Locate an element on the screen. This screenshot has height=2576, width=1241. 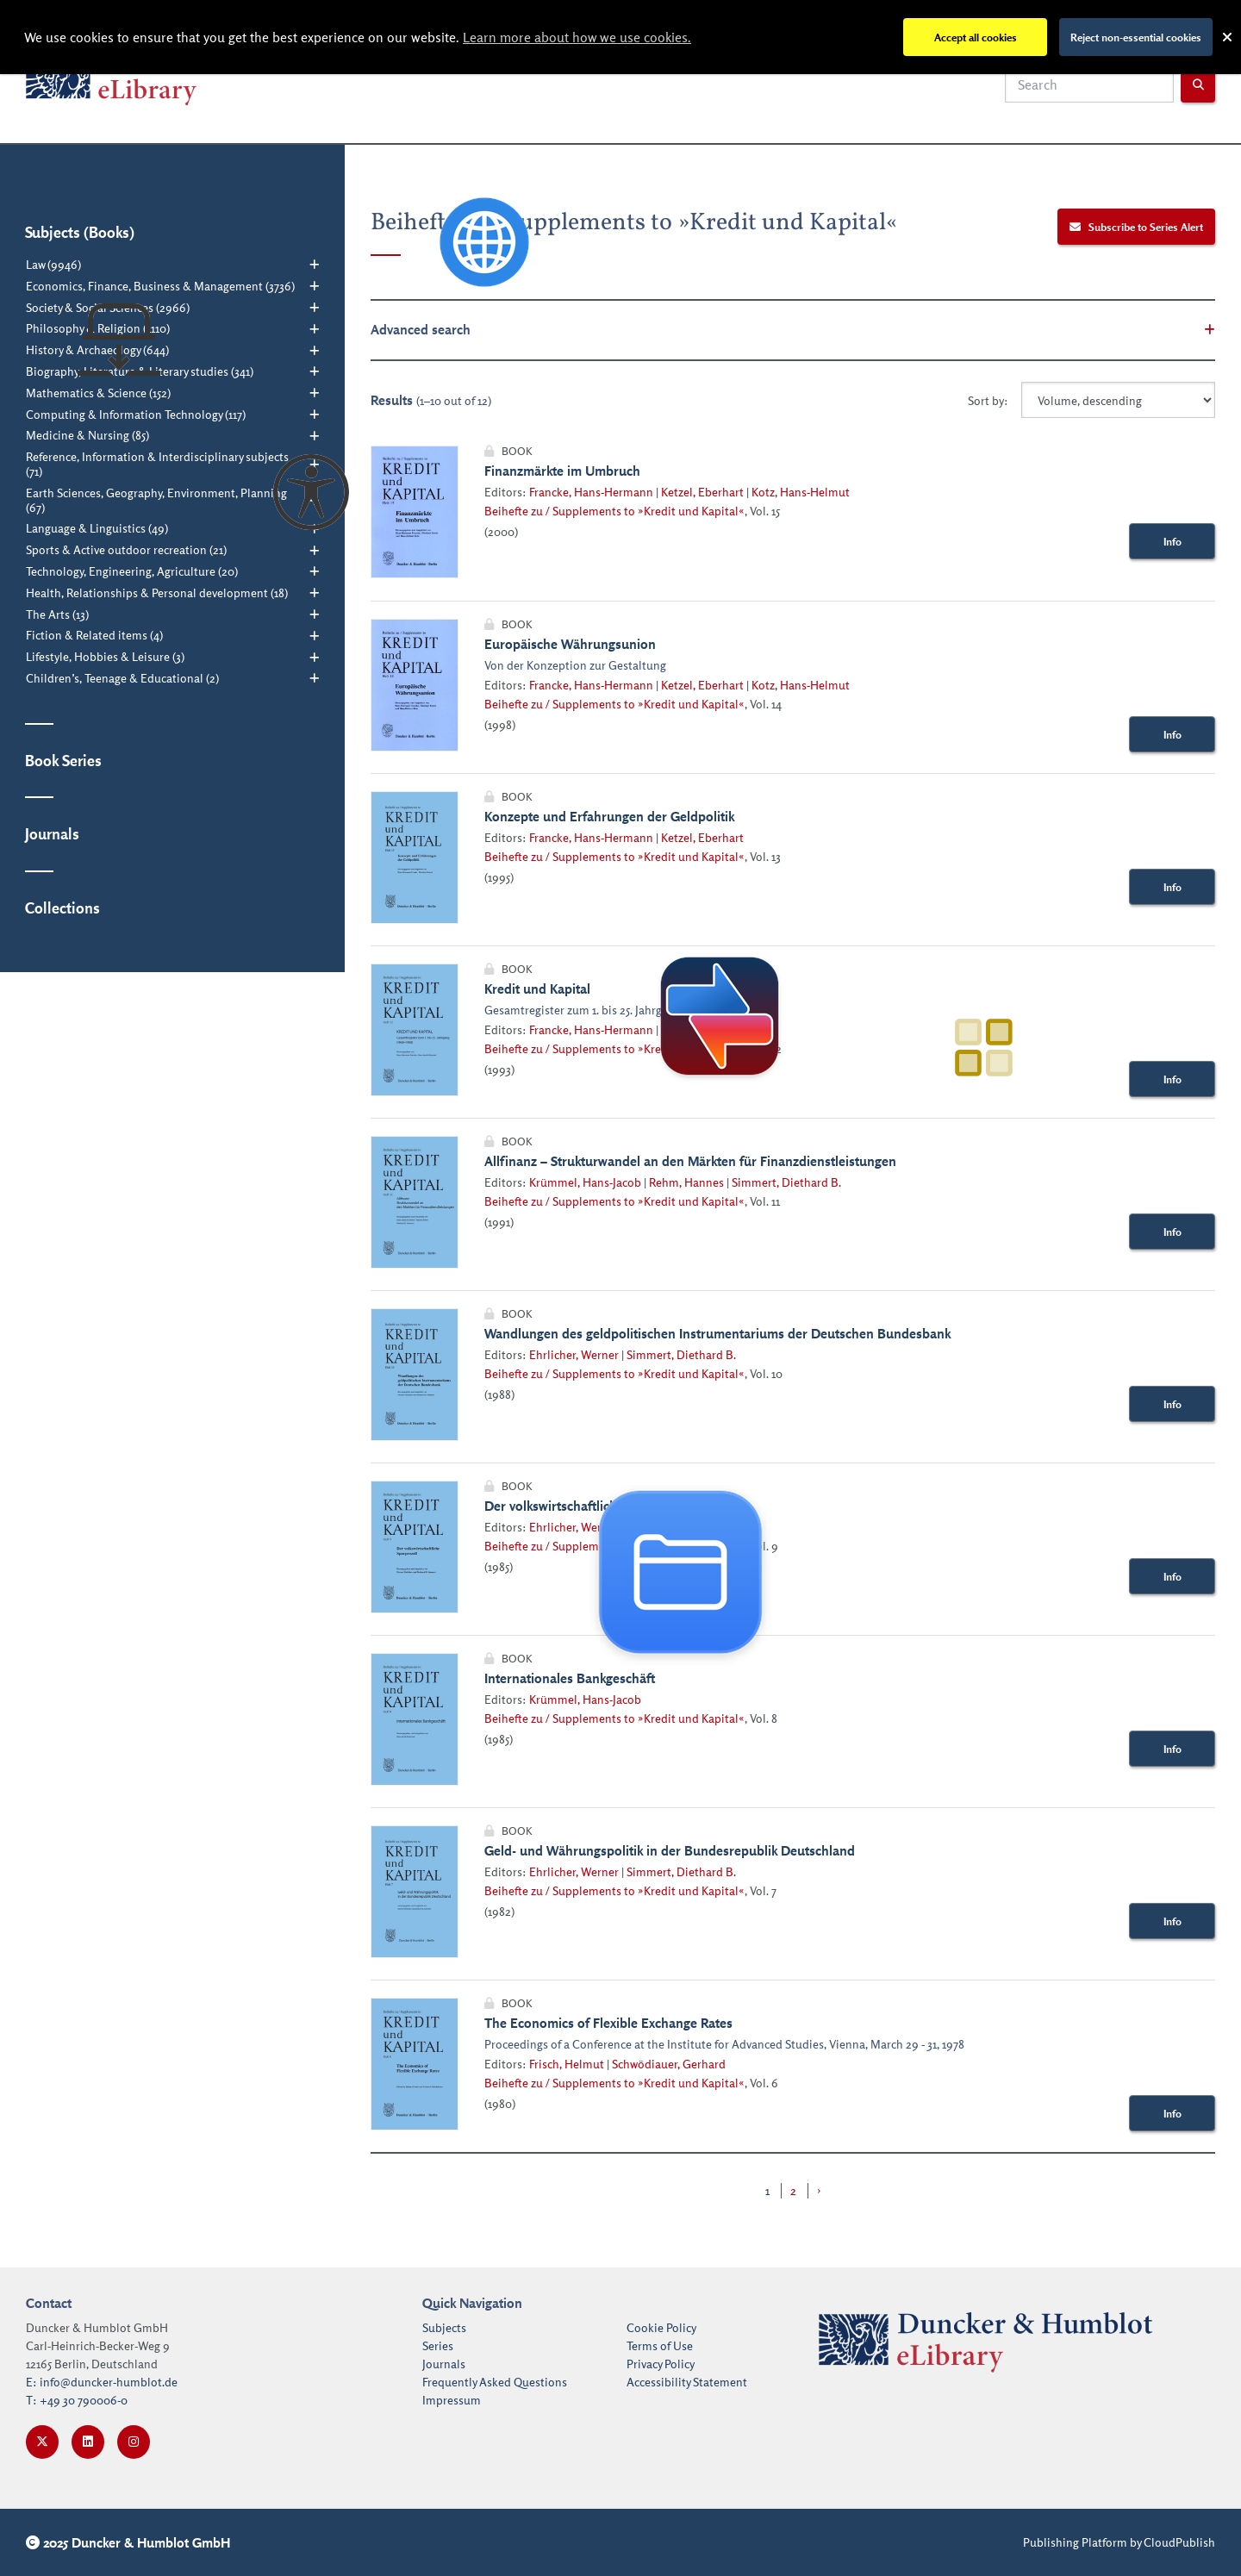
launch lights off puzzle game is located at coordinates (986, 1050).